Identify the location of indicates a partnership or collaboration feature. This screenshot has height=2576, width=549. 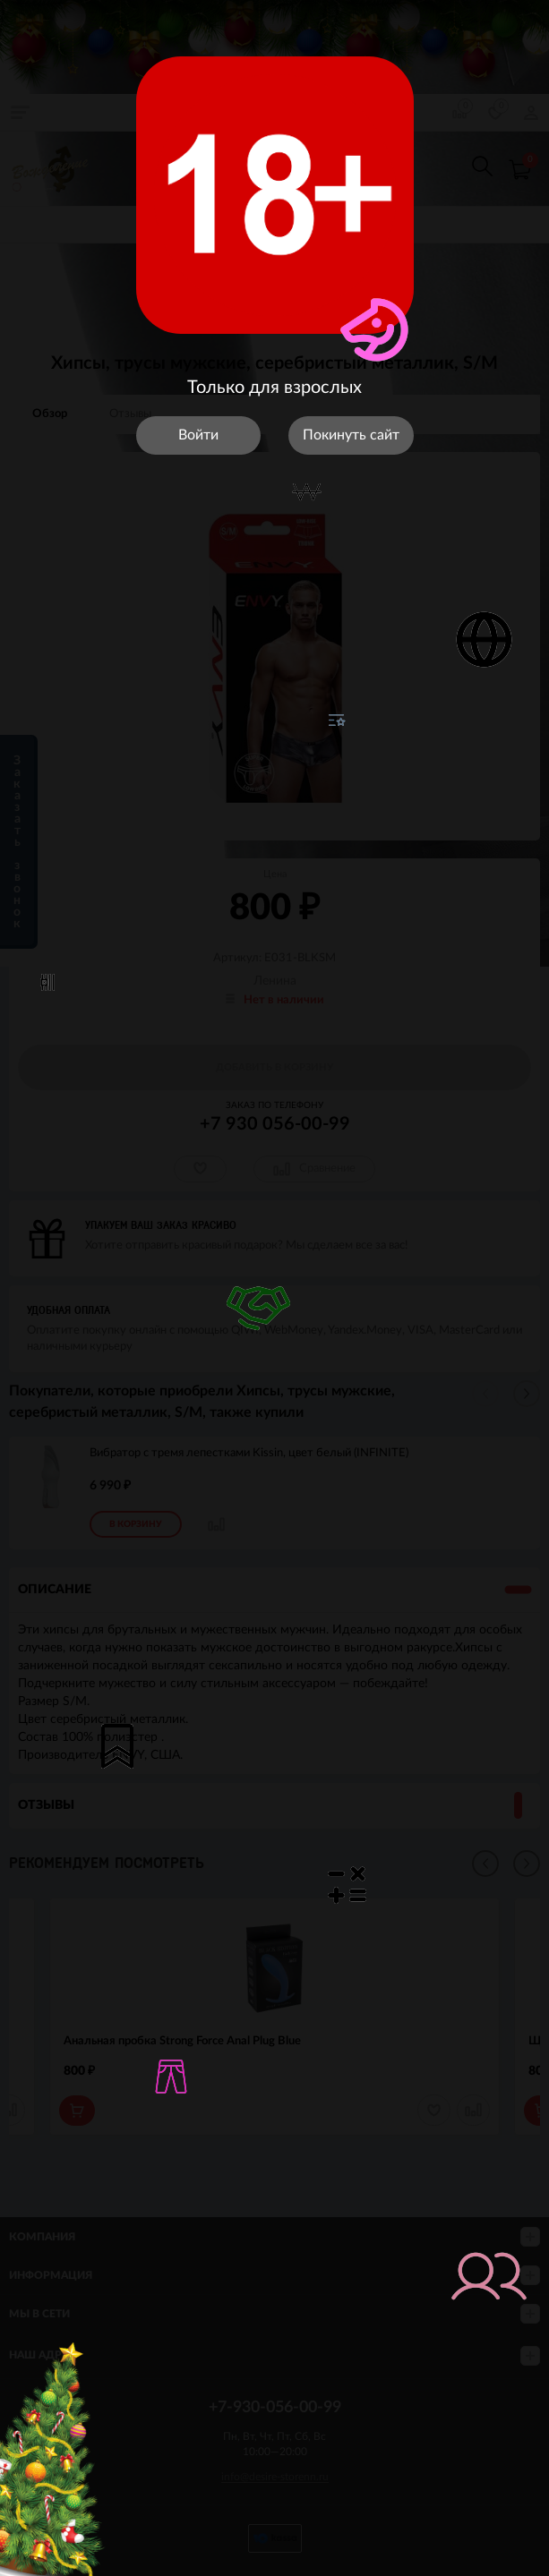
(258, 1306).